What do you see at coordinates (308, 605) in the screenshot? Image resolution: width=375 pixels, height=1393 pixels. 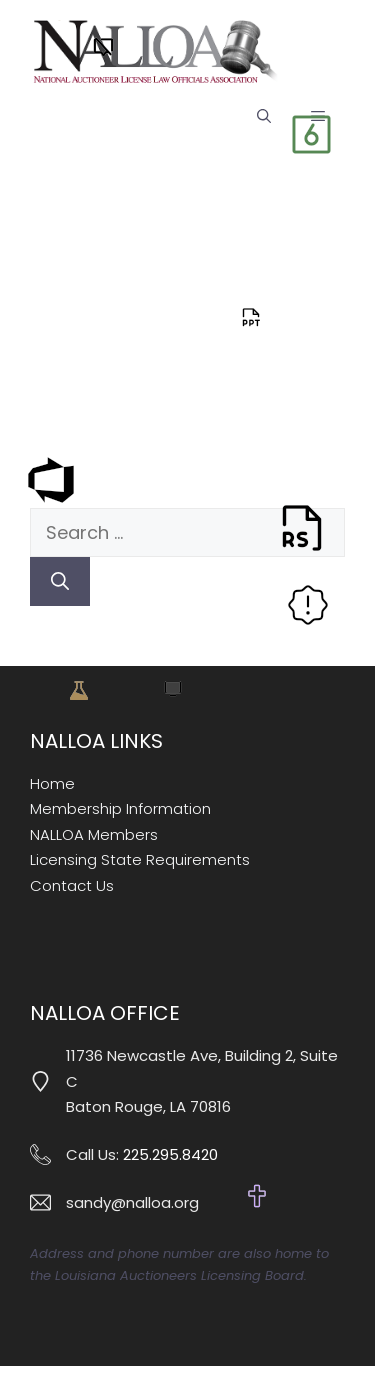 I see `indicates a warning or alert requiring attention` at bounding box center [308, 605].